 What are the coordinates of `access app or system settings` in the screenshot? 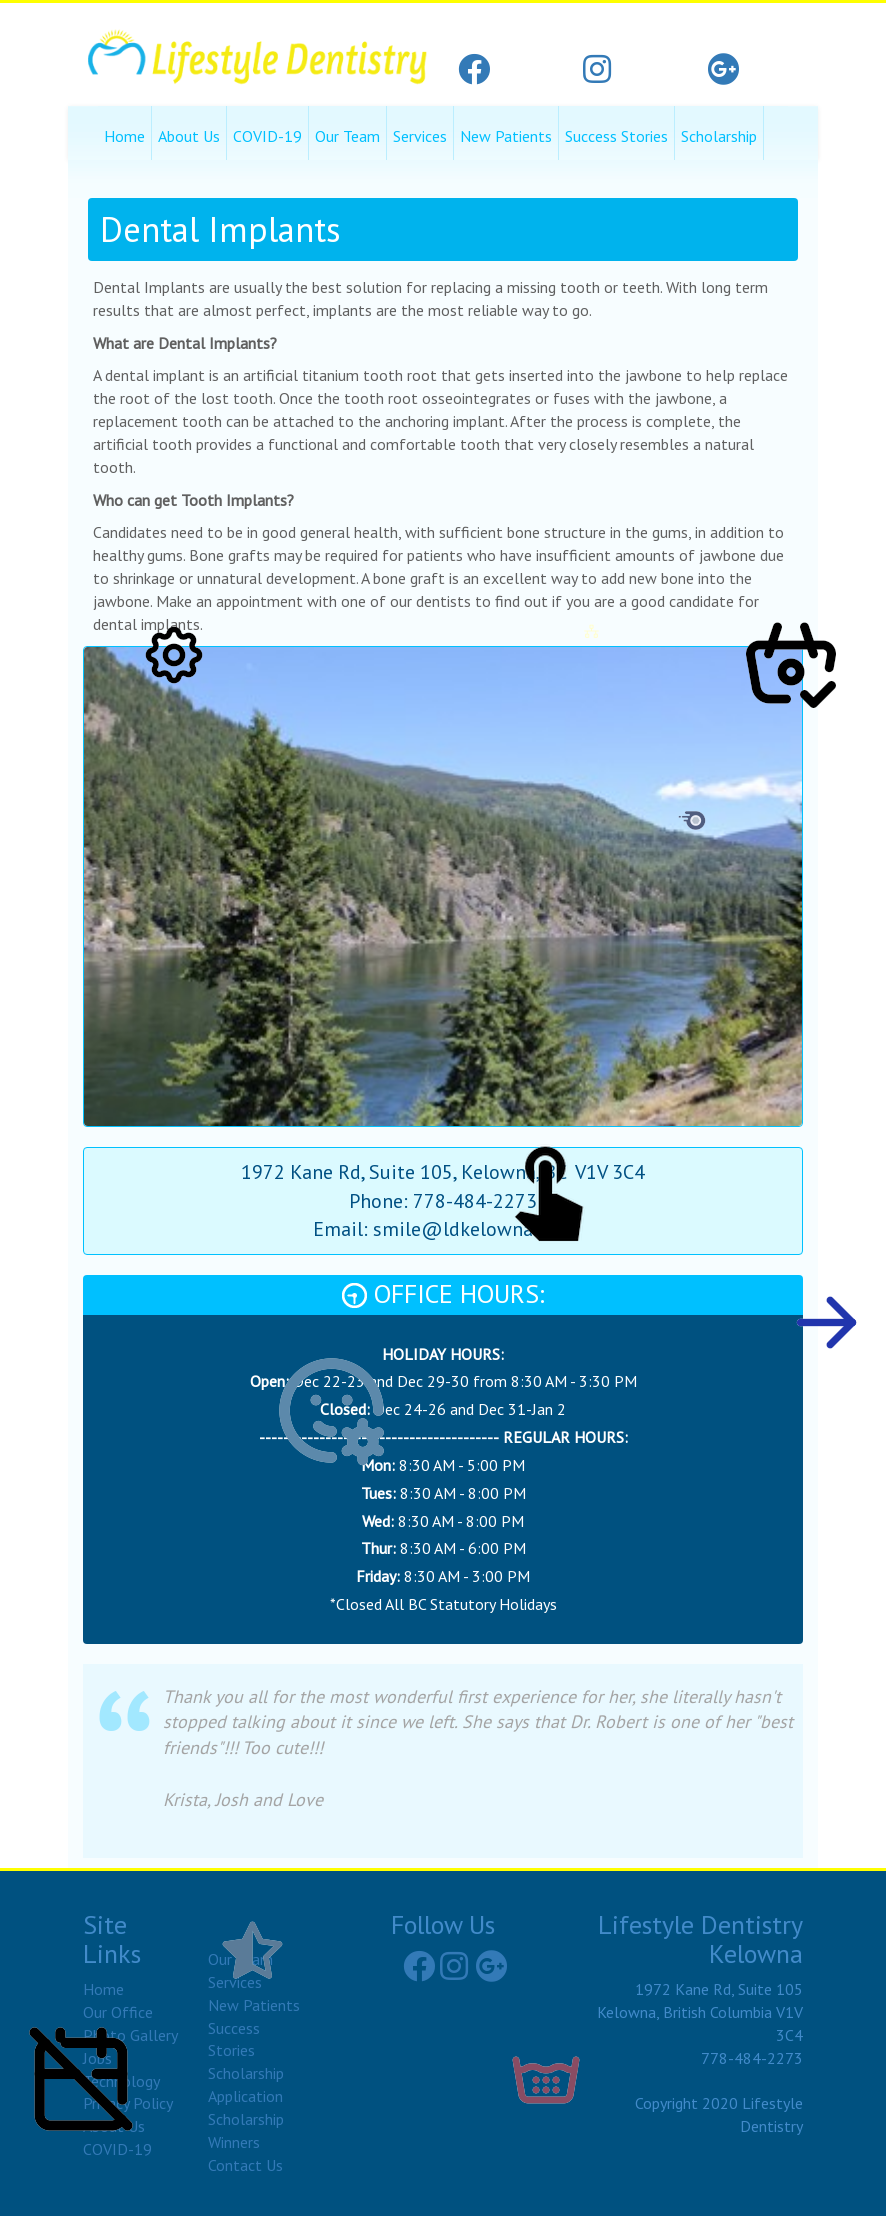 It's located at (174, 655).